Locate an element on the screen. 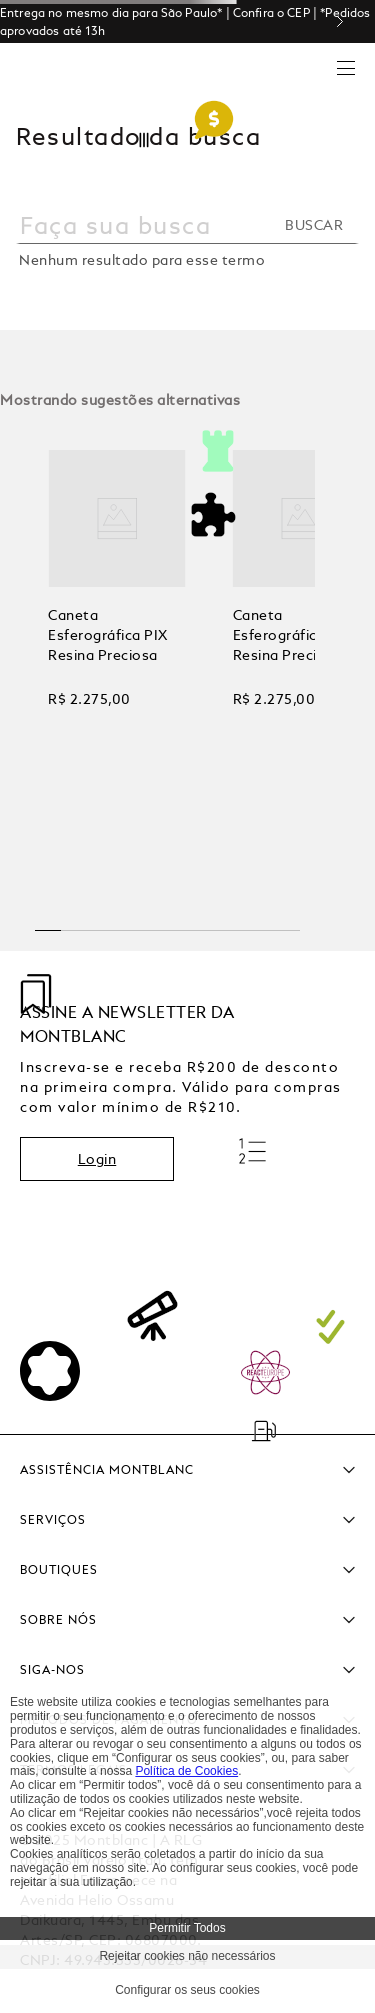 The height and width of the screenshot is (2013, 375). access chess game or strategy features is located at coordinates (218, 451).